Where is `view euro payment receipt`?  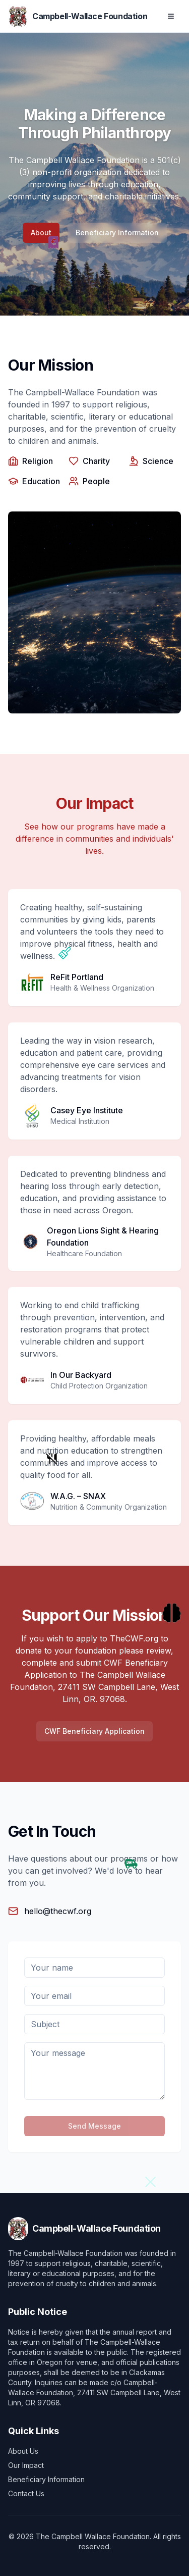 view euro payment receipt is located at coordinates (53, 242).